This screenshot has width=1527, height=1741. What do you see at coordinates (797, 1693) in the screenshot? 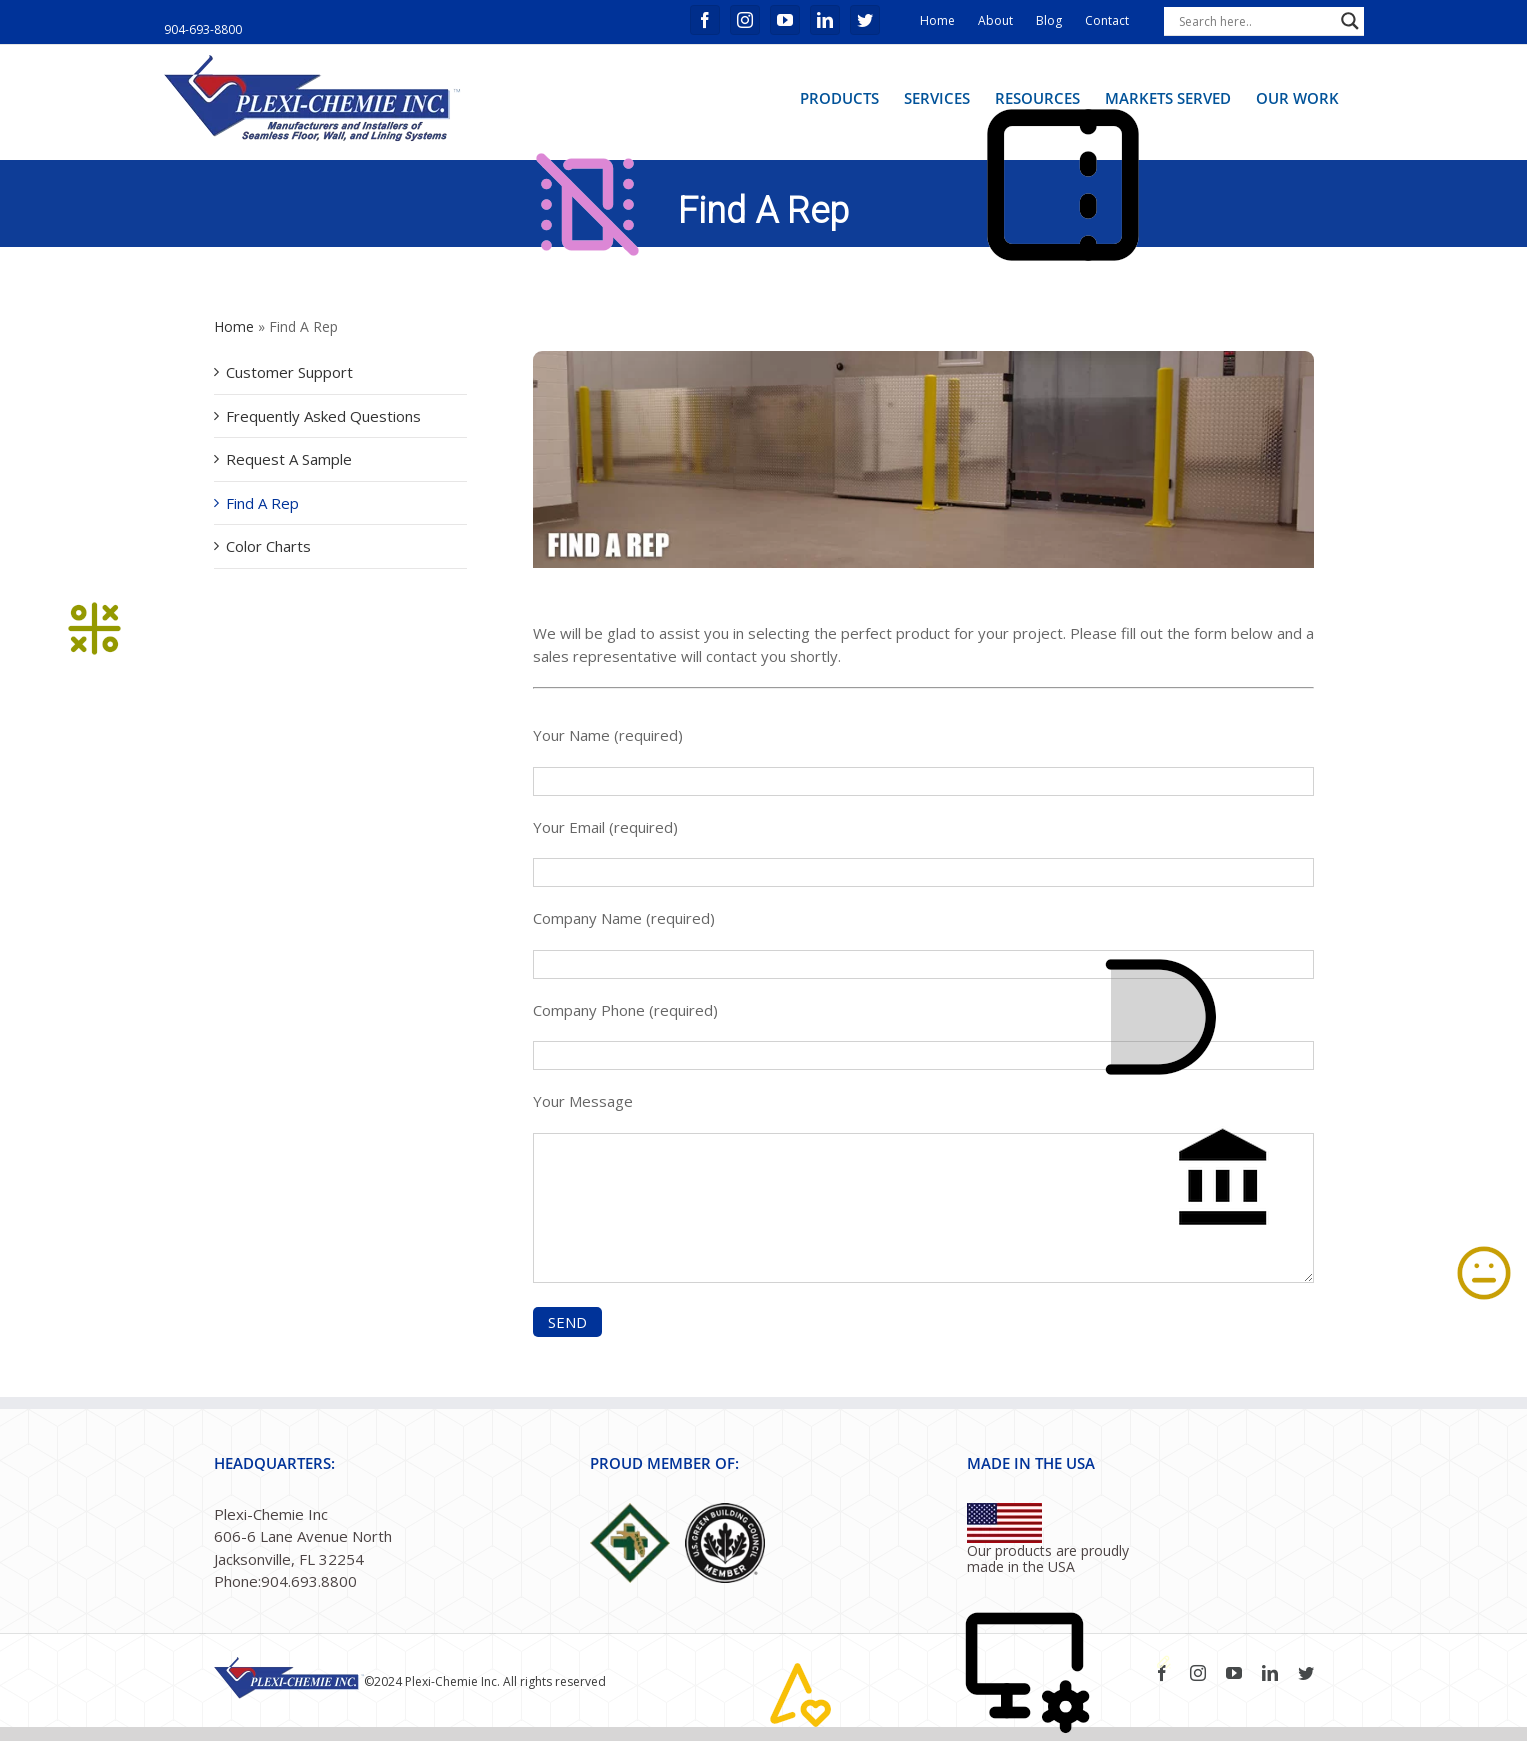
I see `navigate to a favorite or saved location` at bounding box center [797, 1693].